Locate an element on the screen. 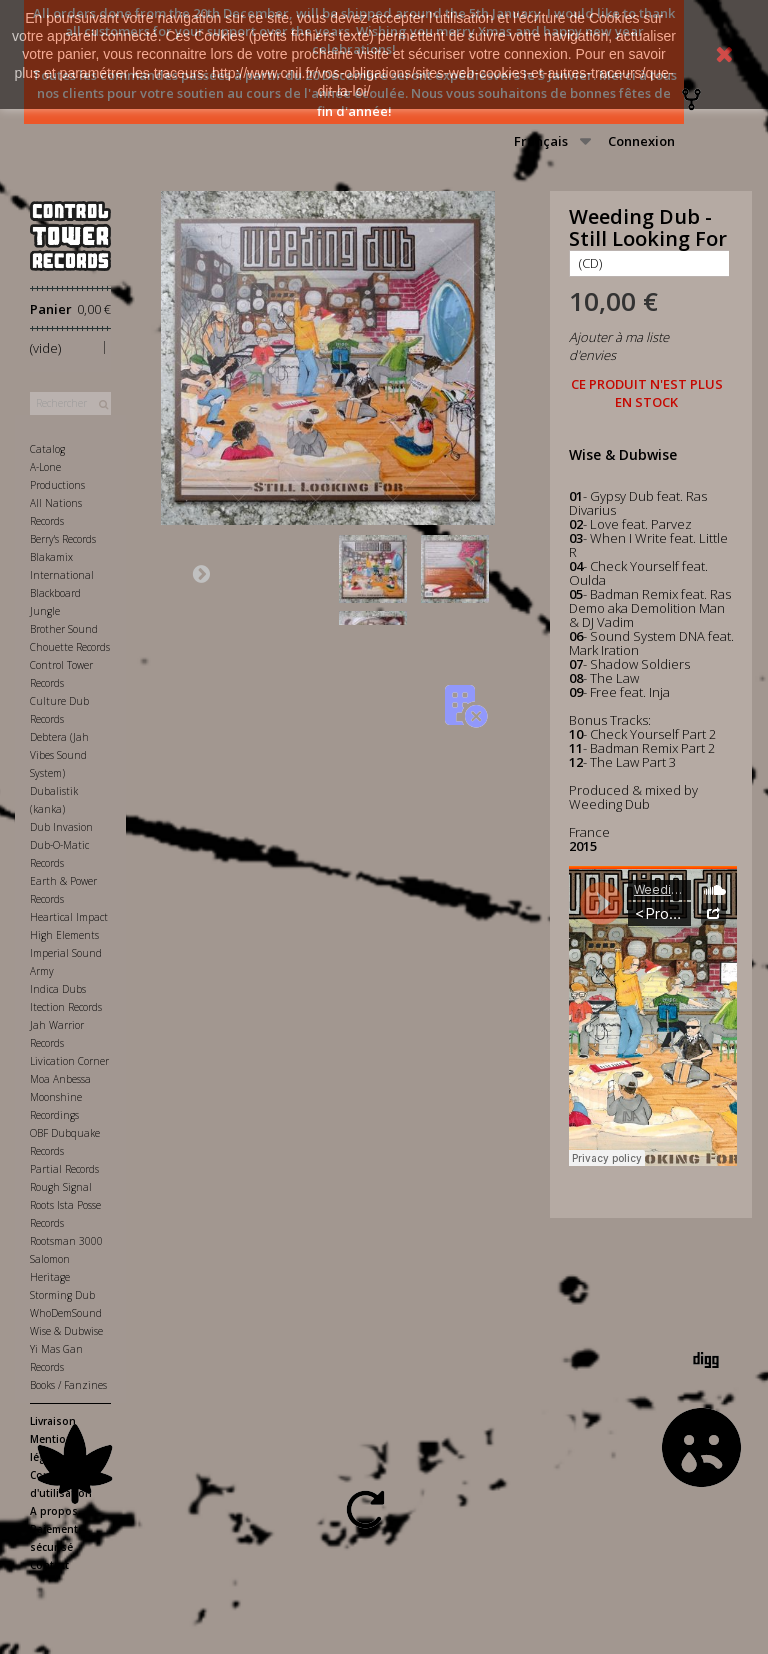 The image size is (768, 1654). remove a building or property from saved locations is located at coordinates (465, 705).